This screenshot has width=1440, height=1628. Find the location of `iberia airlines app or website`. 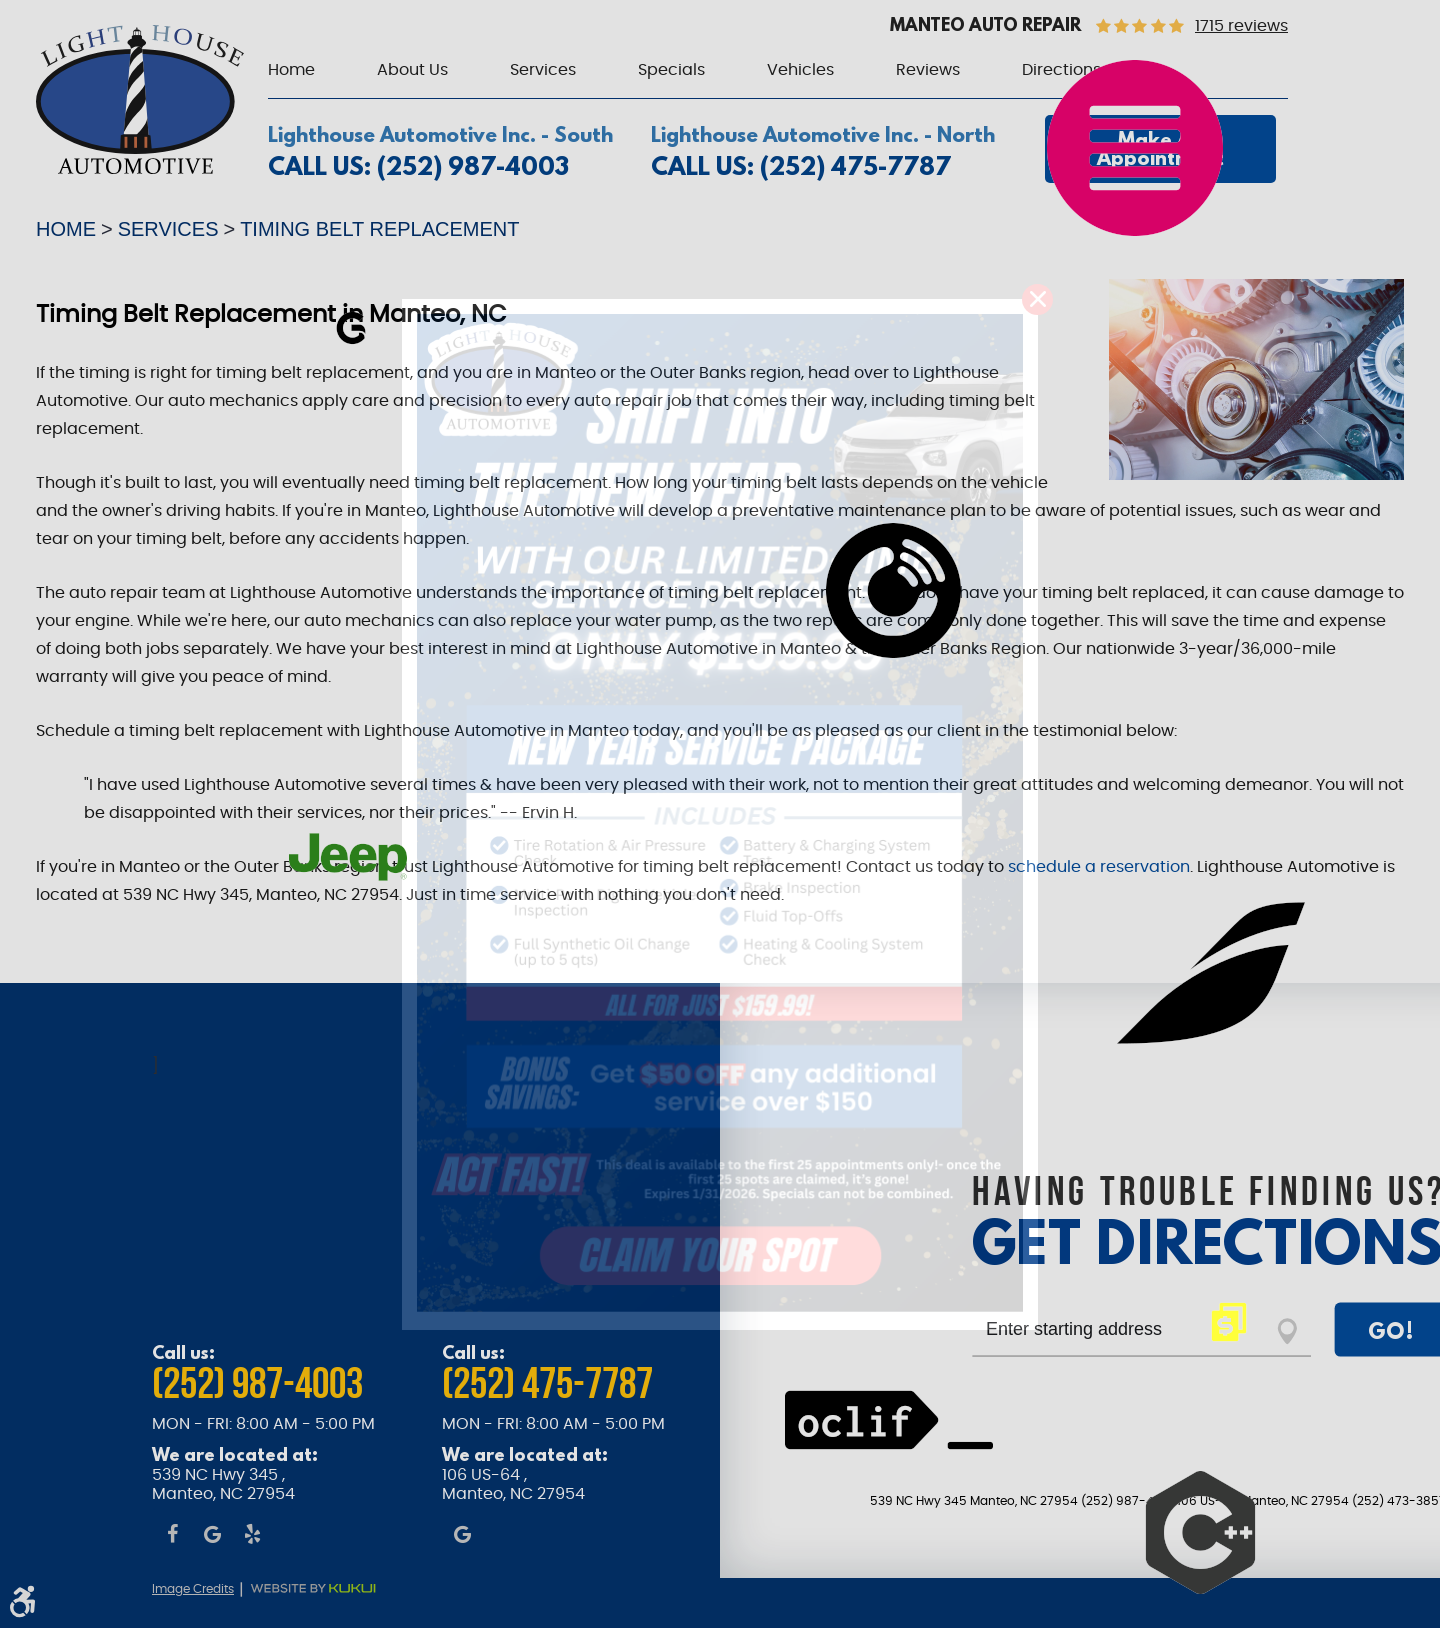

iberia airlines app or website is located at coordinates (1211, 973).